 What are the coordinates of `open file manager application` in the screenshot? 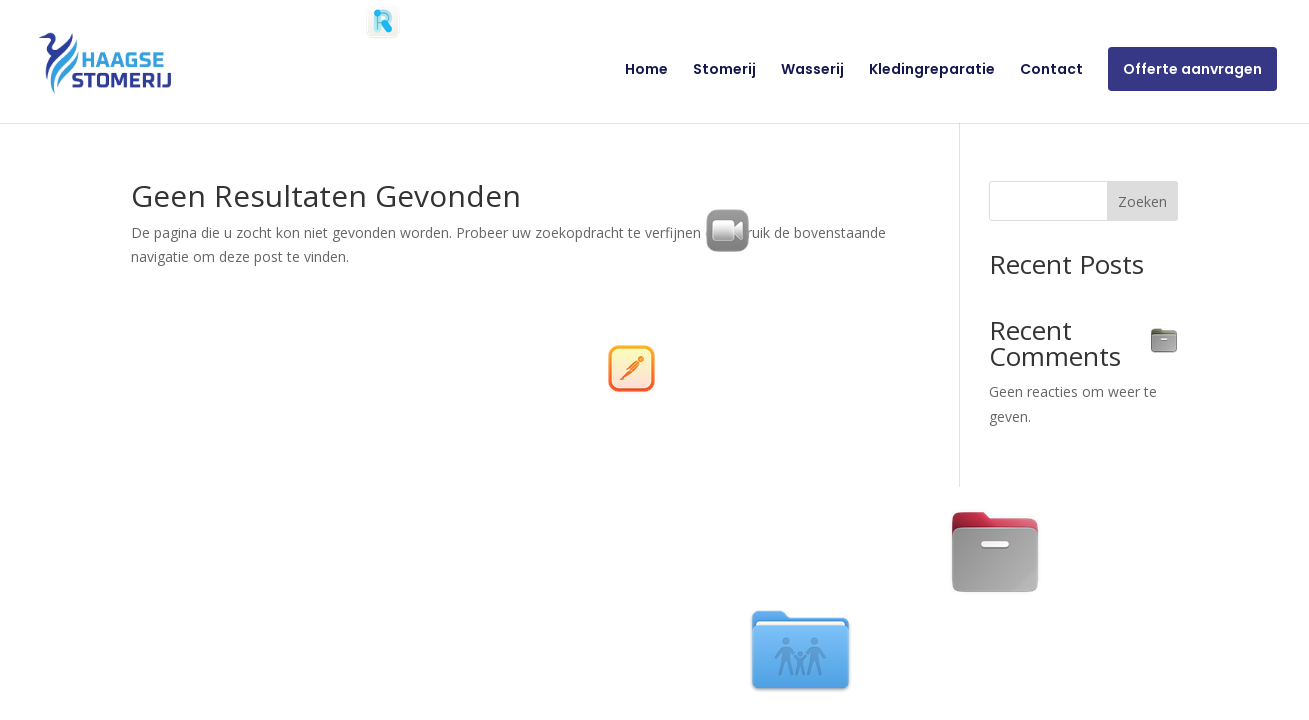 It's located at (1164, 340).